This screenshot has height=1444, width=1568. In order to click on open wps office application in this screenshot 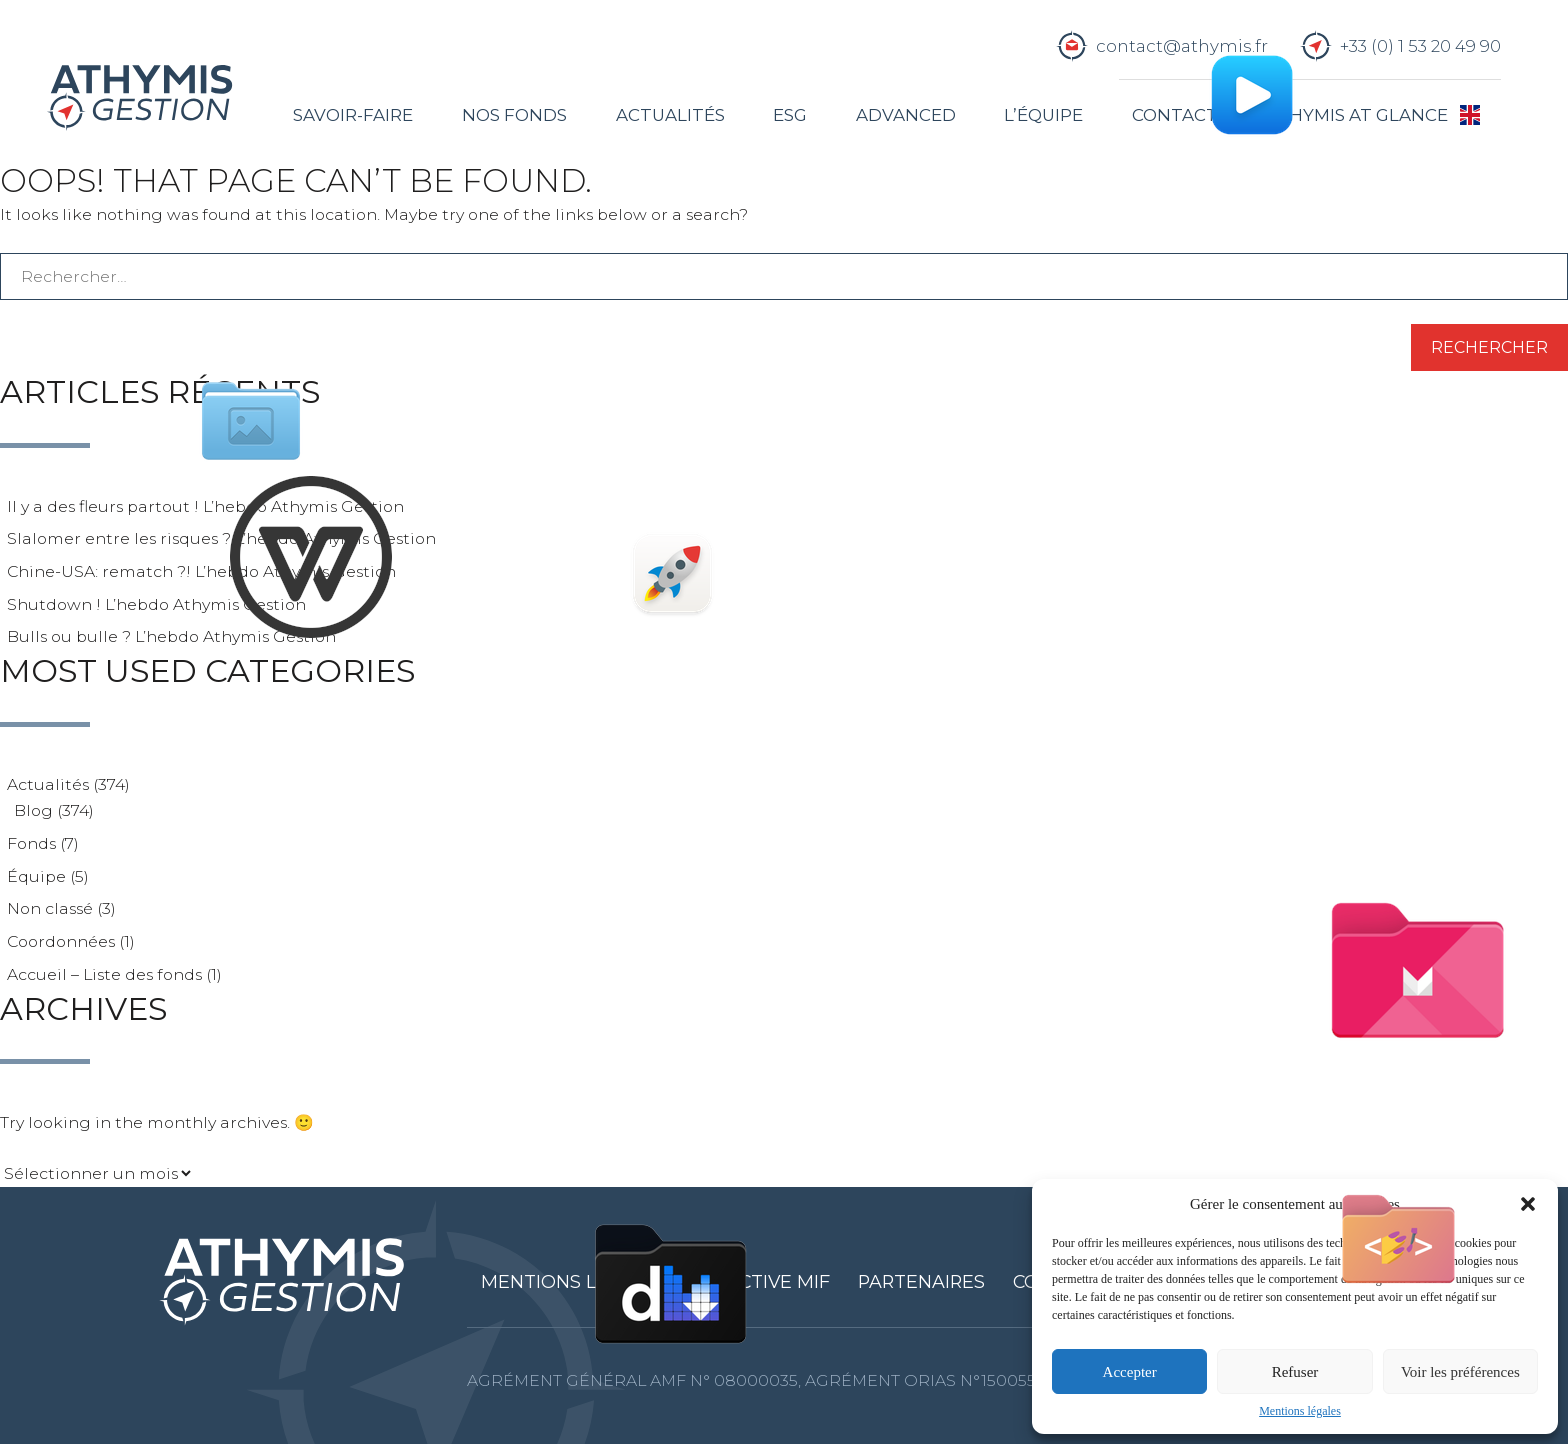, I will do `click(311, 557)`.